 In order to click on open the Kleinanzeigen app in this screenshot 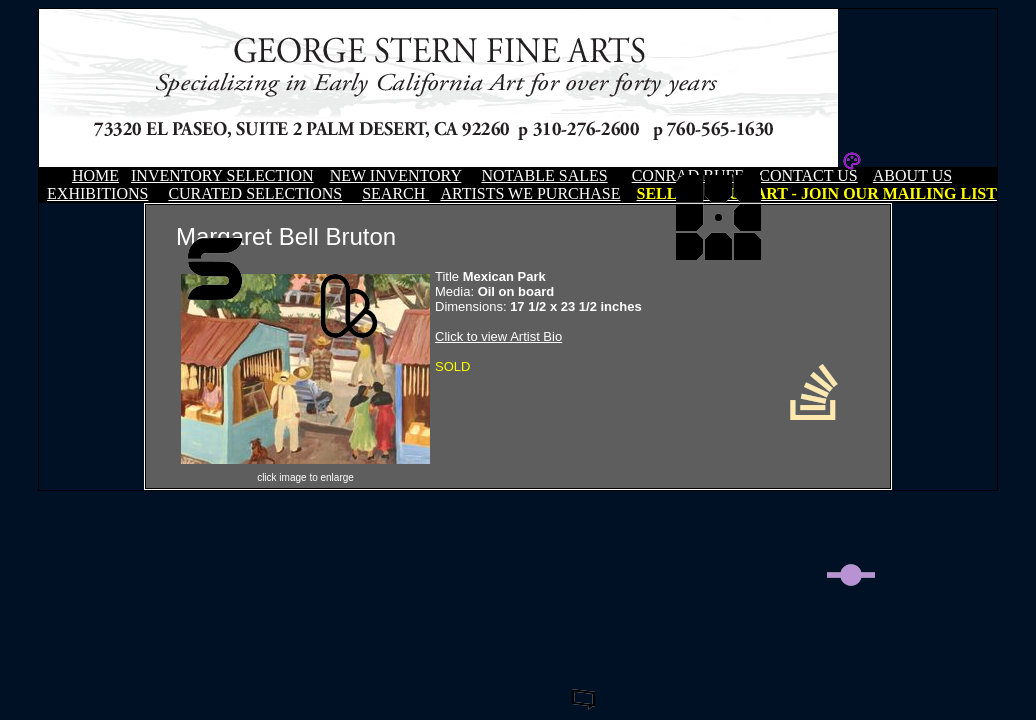, I will do `click(349, 306)`.